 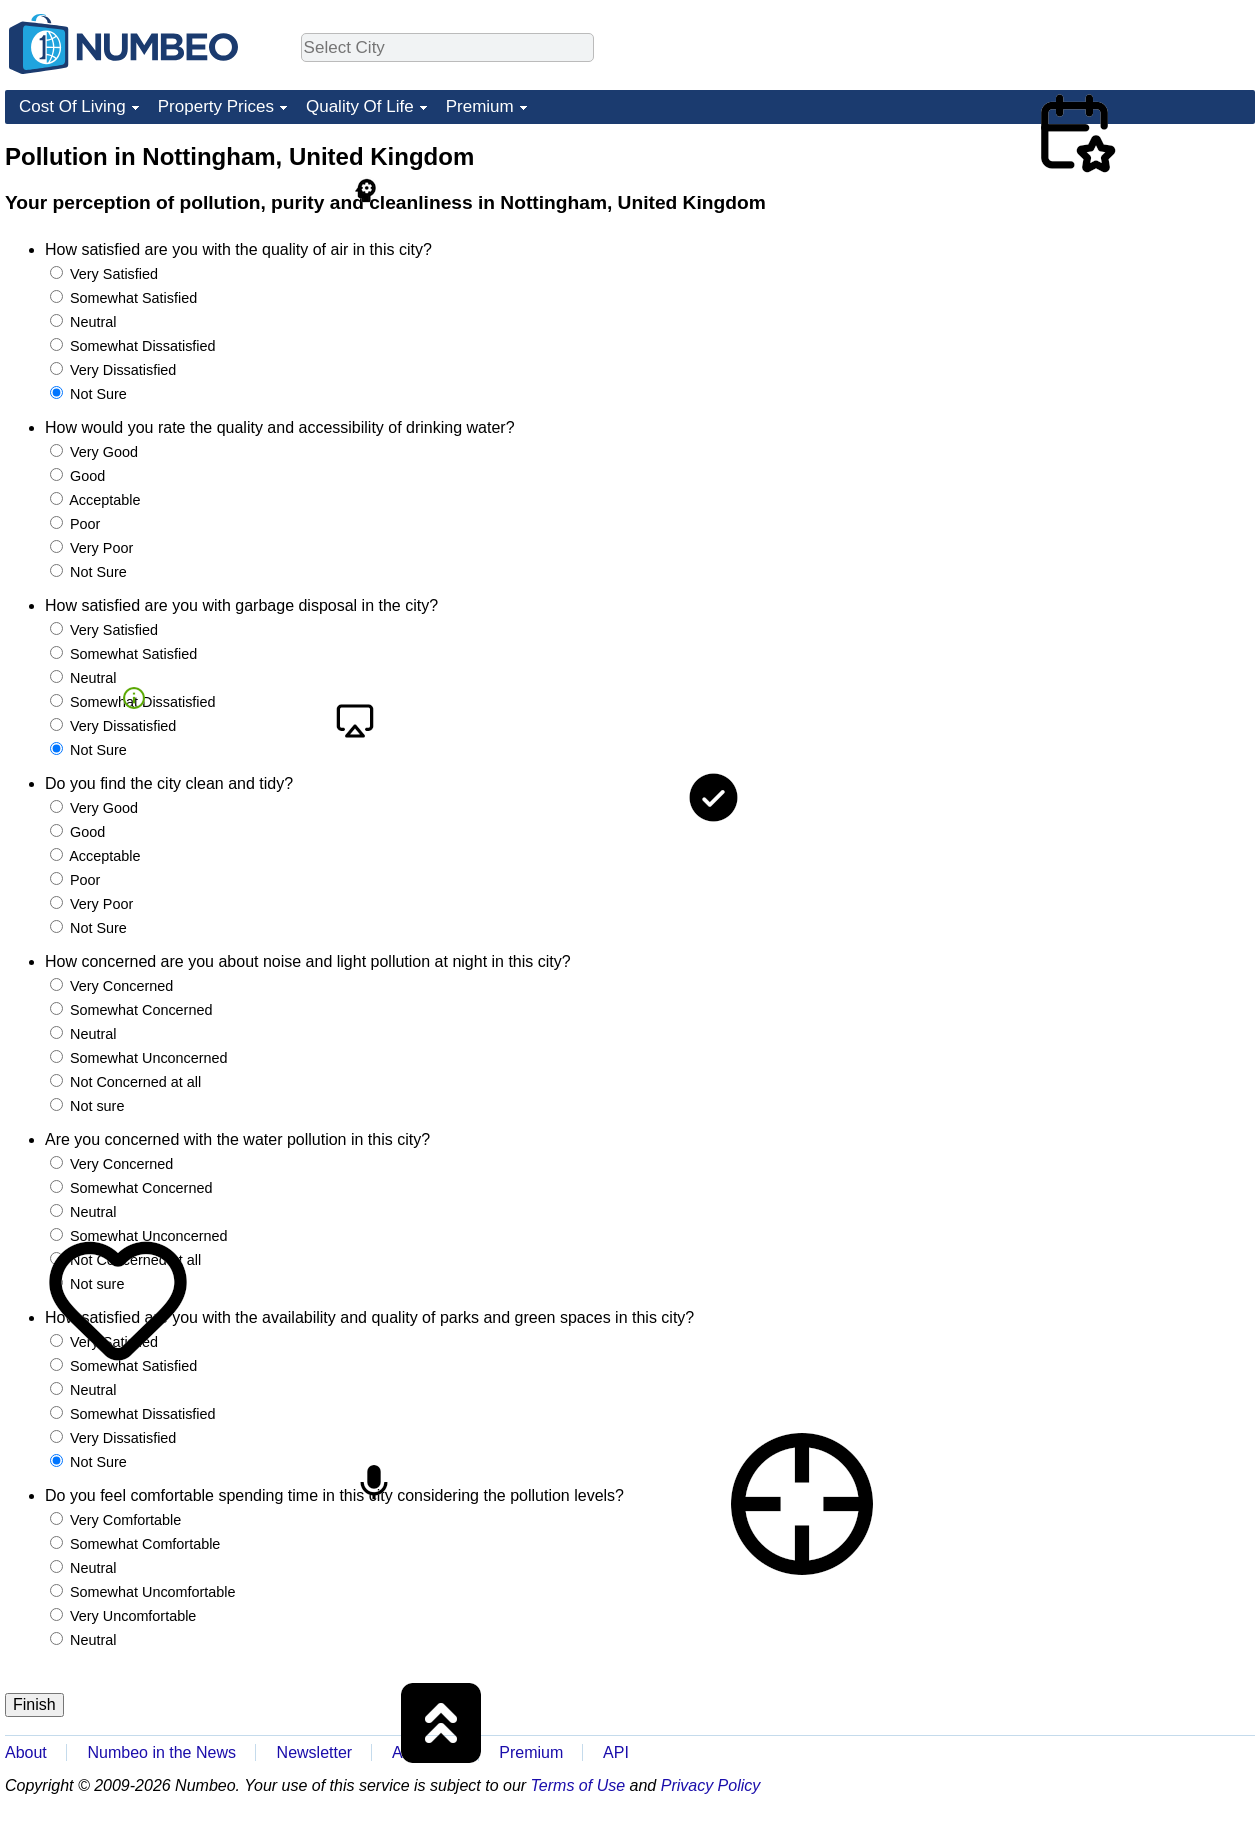 I want to click on access mental health or mindfulness features, so click(x=365, y=190).